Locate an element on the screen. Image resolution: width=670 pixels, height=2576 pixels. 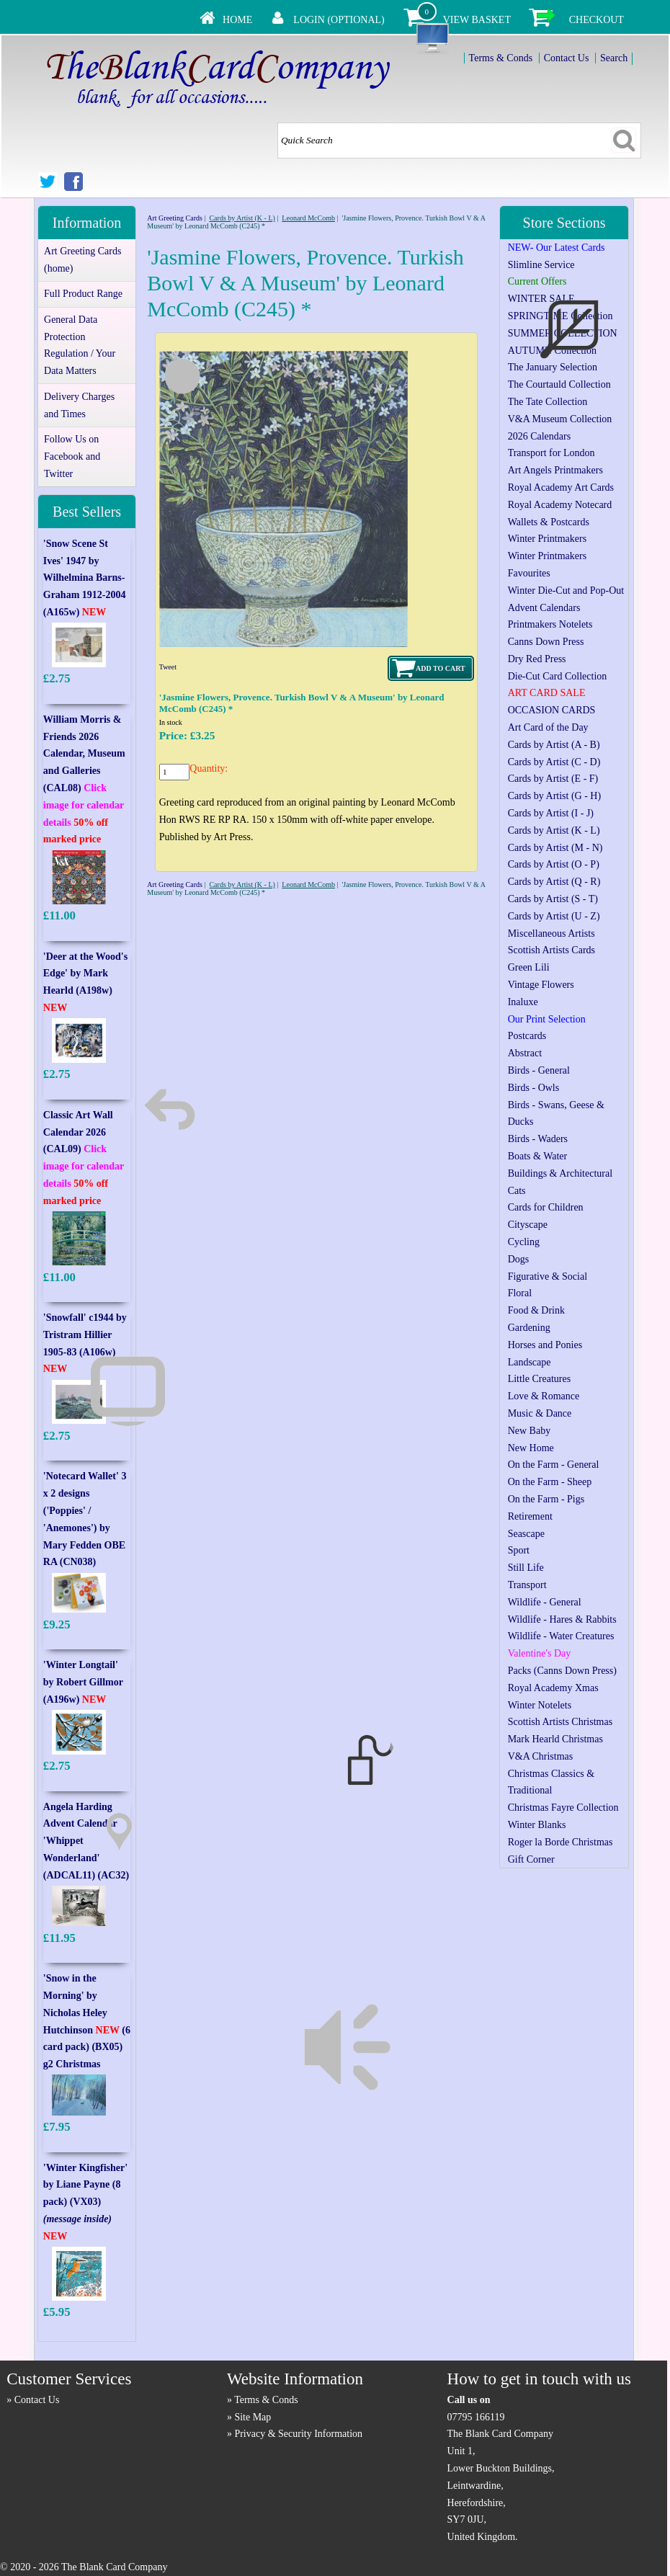
colorimeter device for color calibration is located at coordinates (369, 1760).